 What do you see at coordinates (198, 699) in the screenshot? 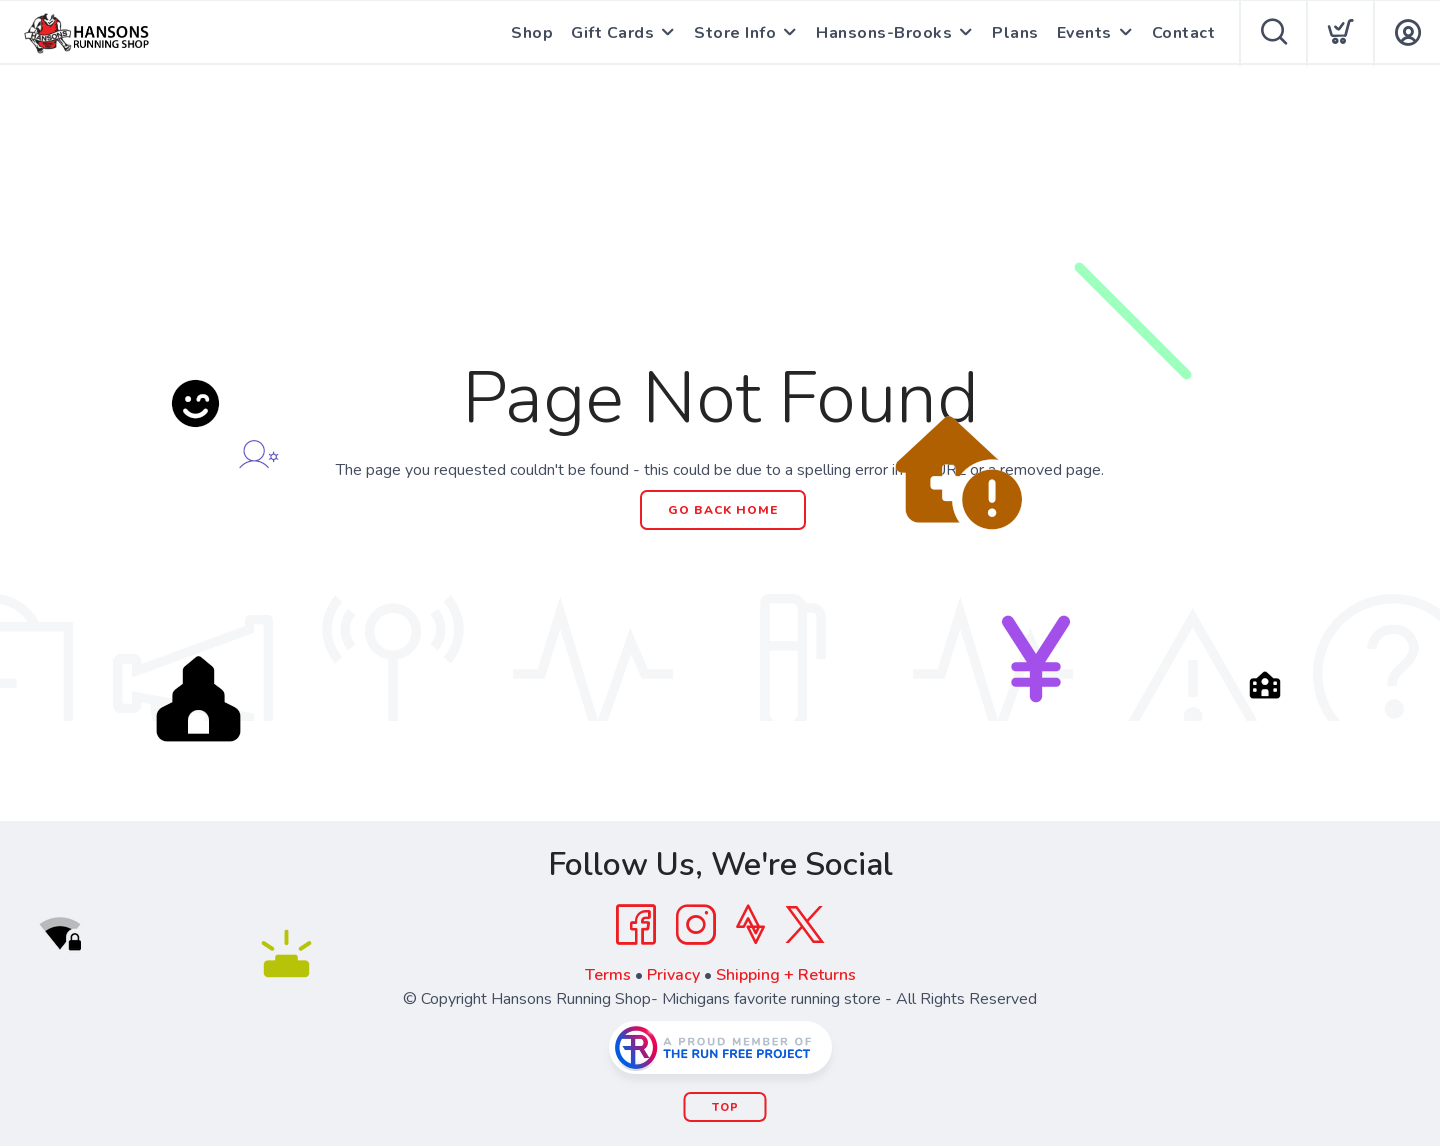
I see `find nearby places of worship` at bounding box center [198, 699].